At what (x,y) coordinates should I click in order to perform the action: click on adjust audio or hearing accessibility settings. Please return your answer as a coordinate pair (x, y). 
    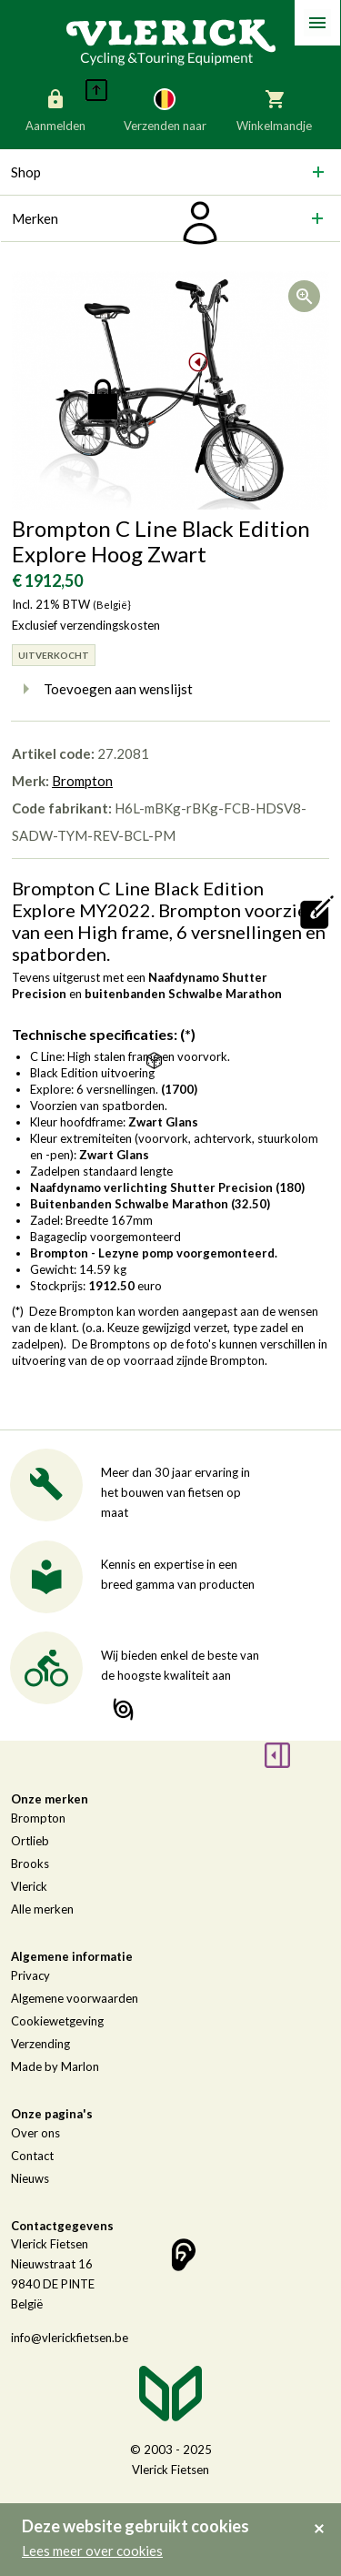
    Looking at the image, I should click on (184, 2255).